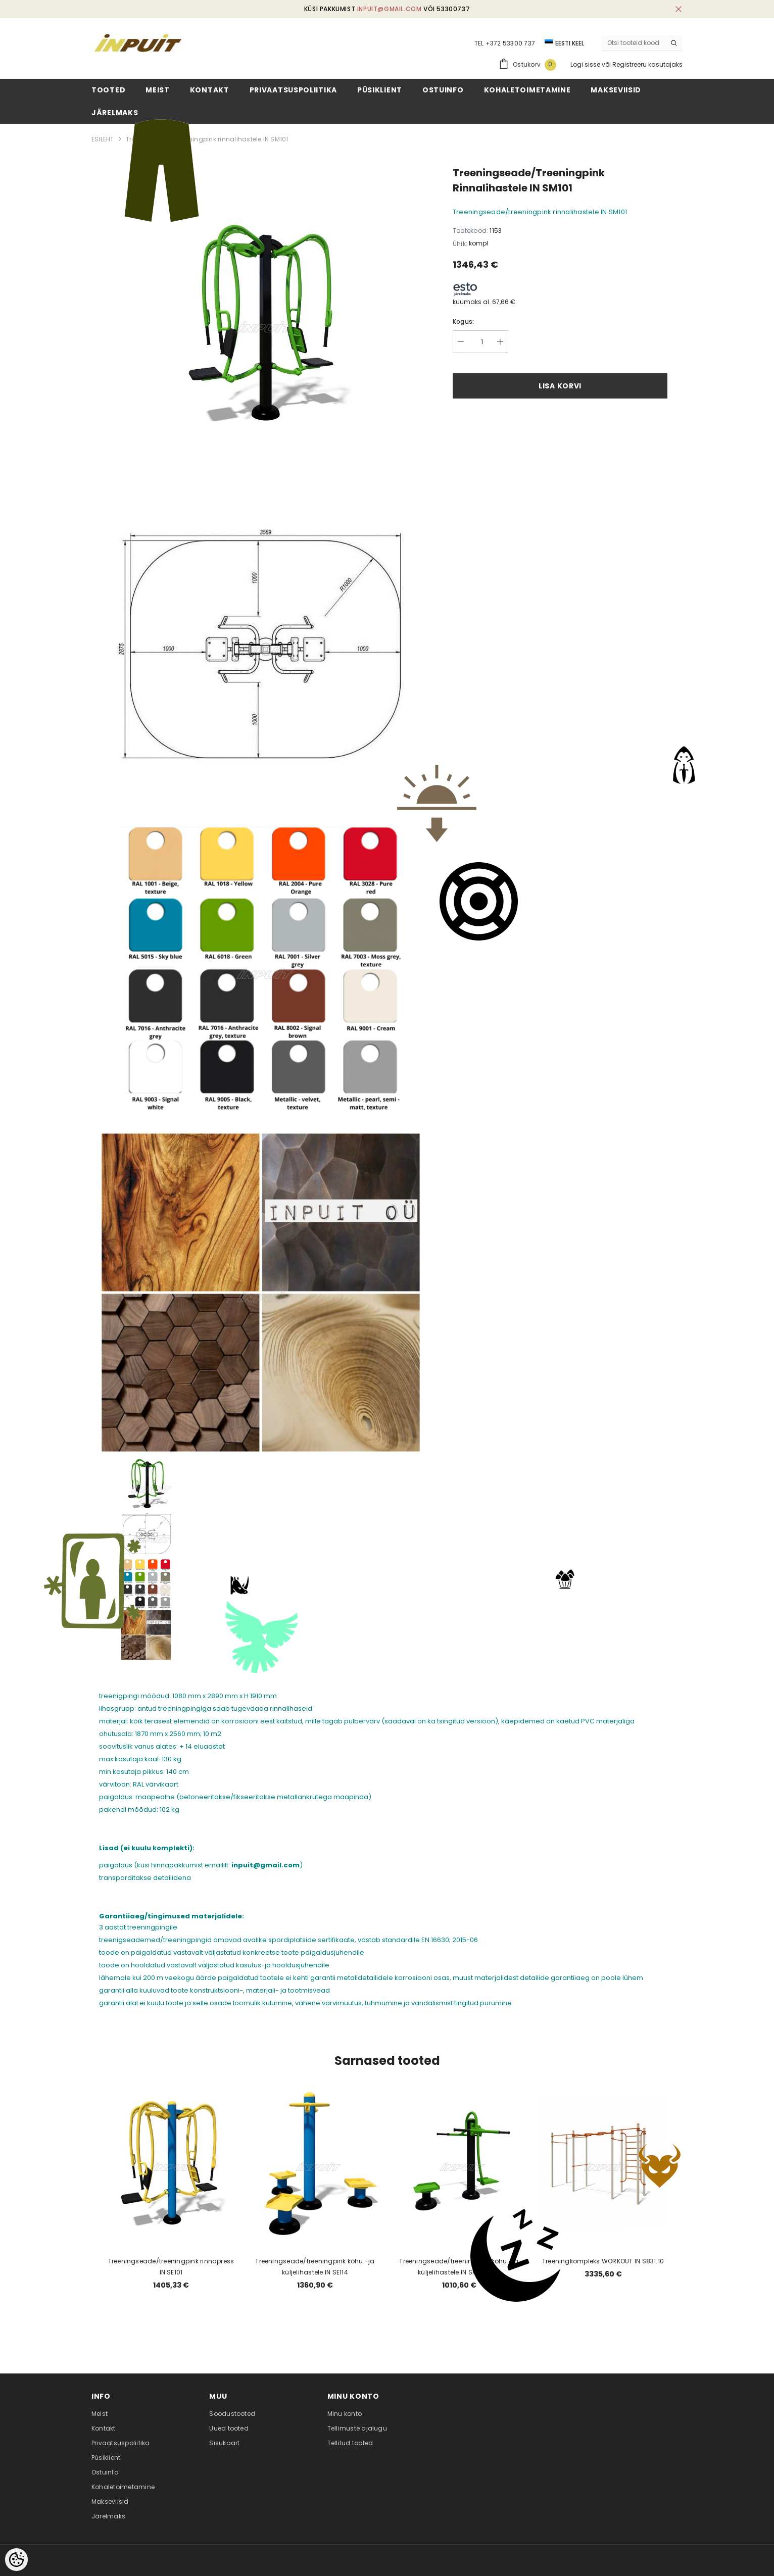 This screenshot has width=774, height=2576. I want to click on indicates peace or harmony state, so click(261, 1638).